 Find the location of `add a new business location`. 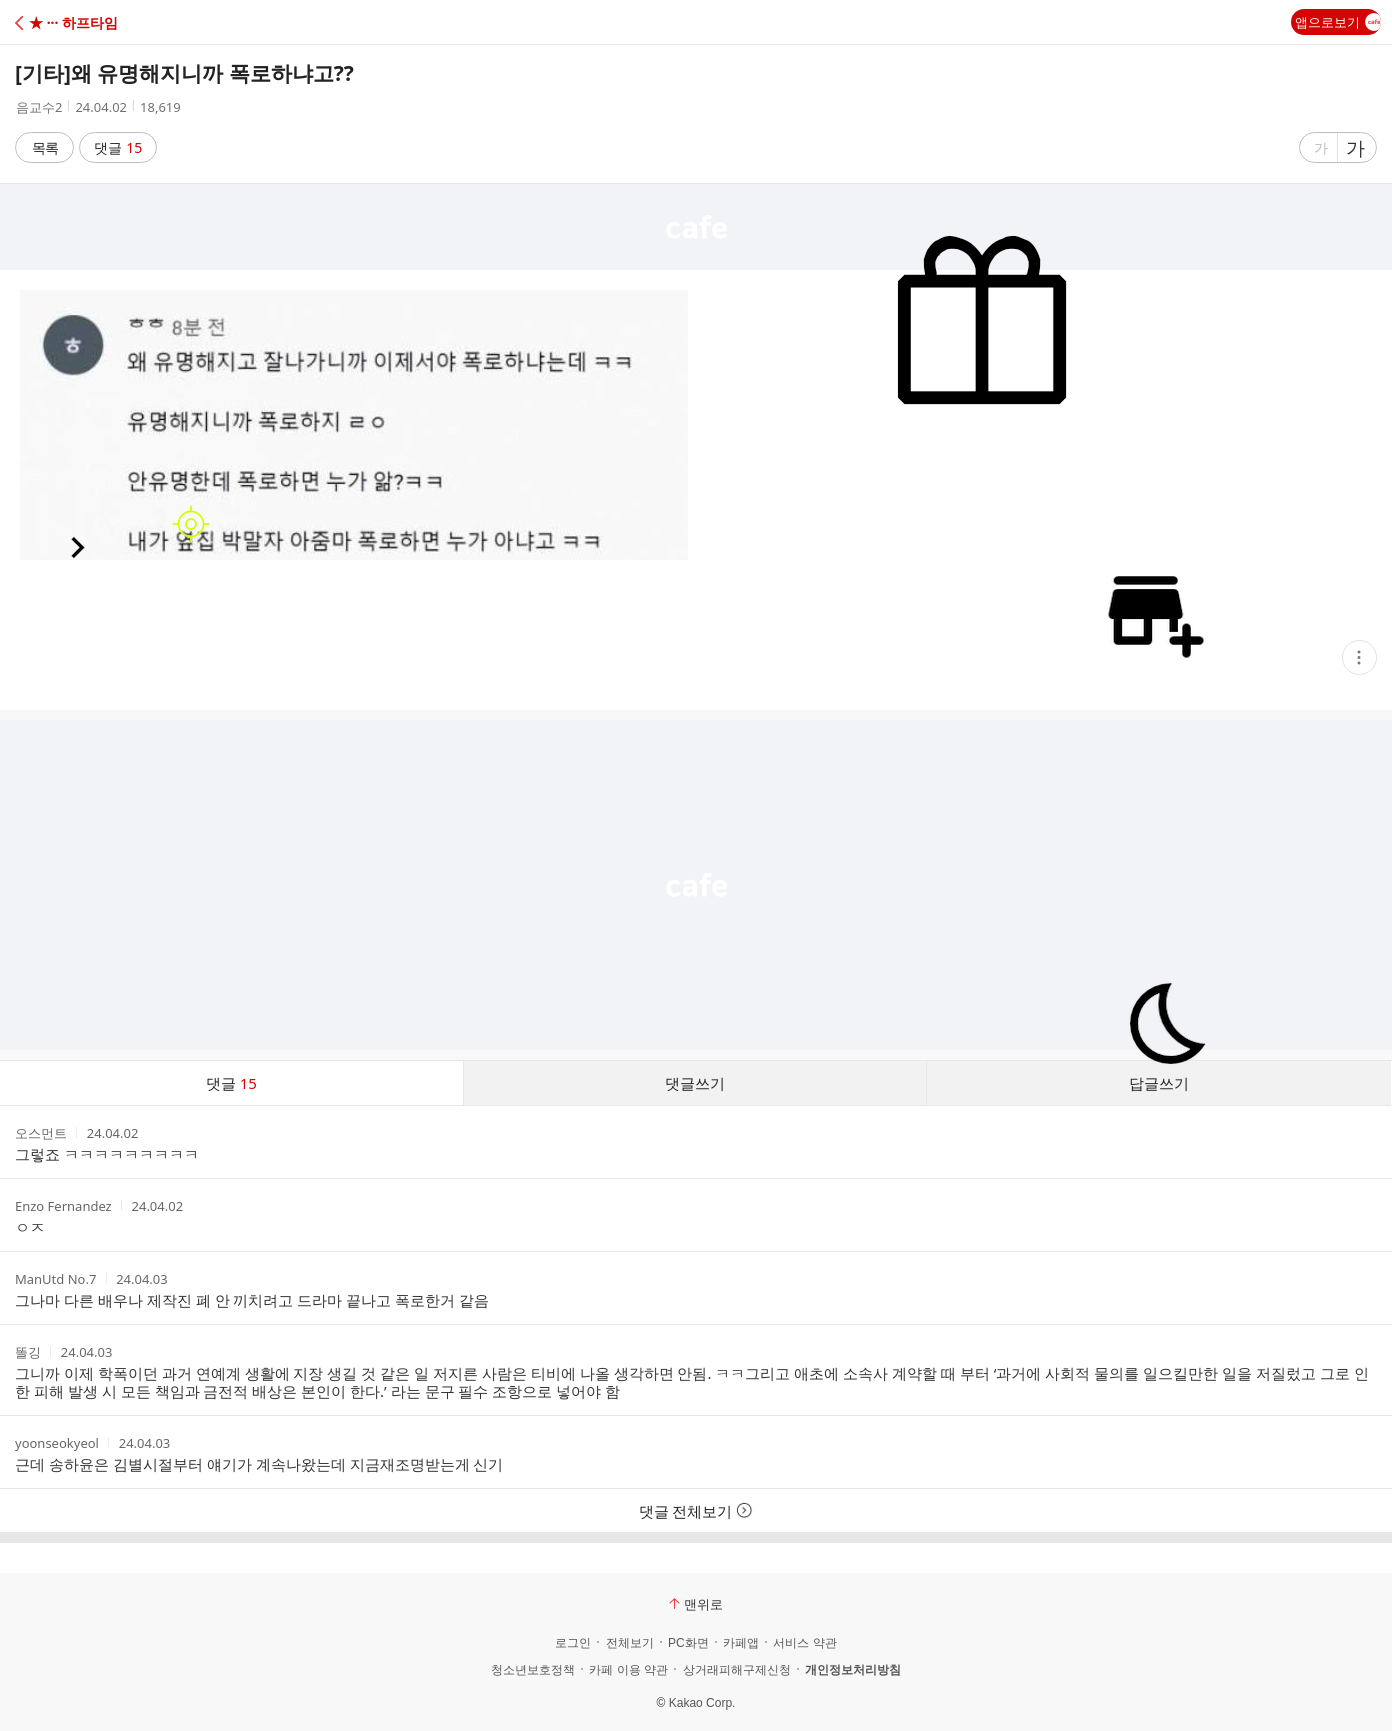

add a new business location is located at coordinates (1156, 610).